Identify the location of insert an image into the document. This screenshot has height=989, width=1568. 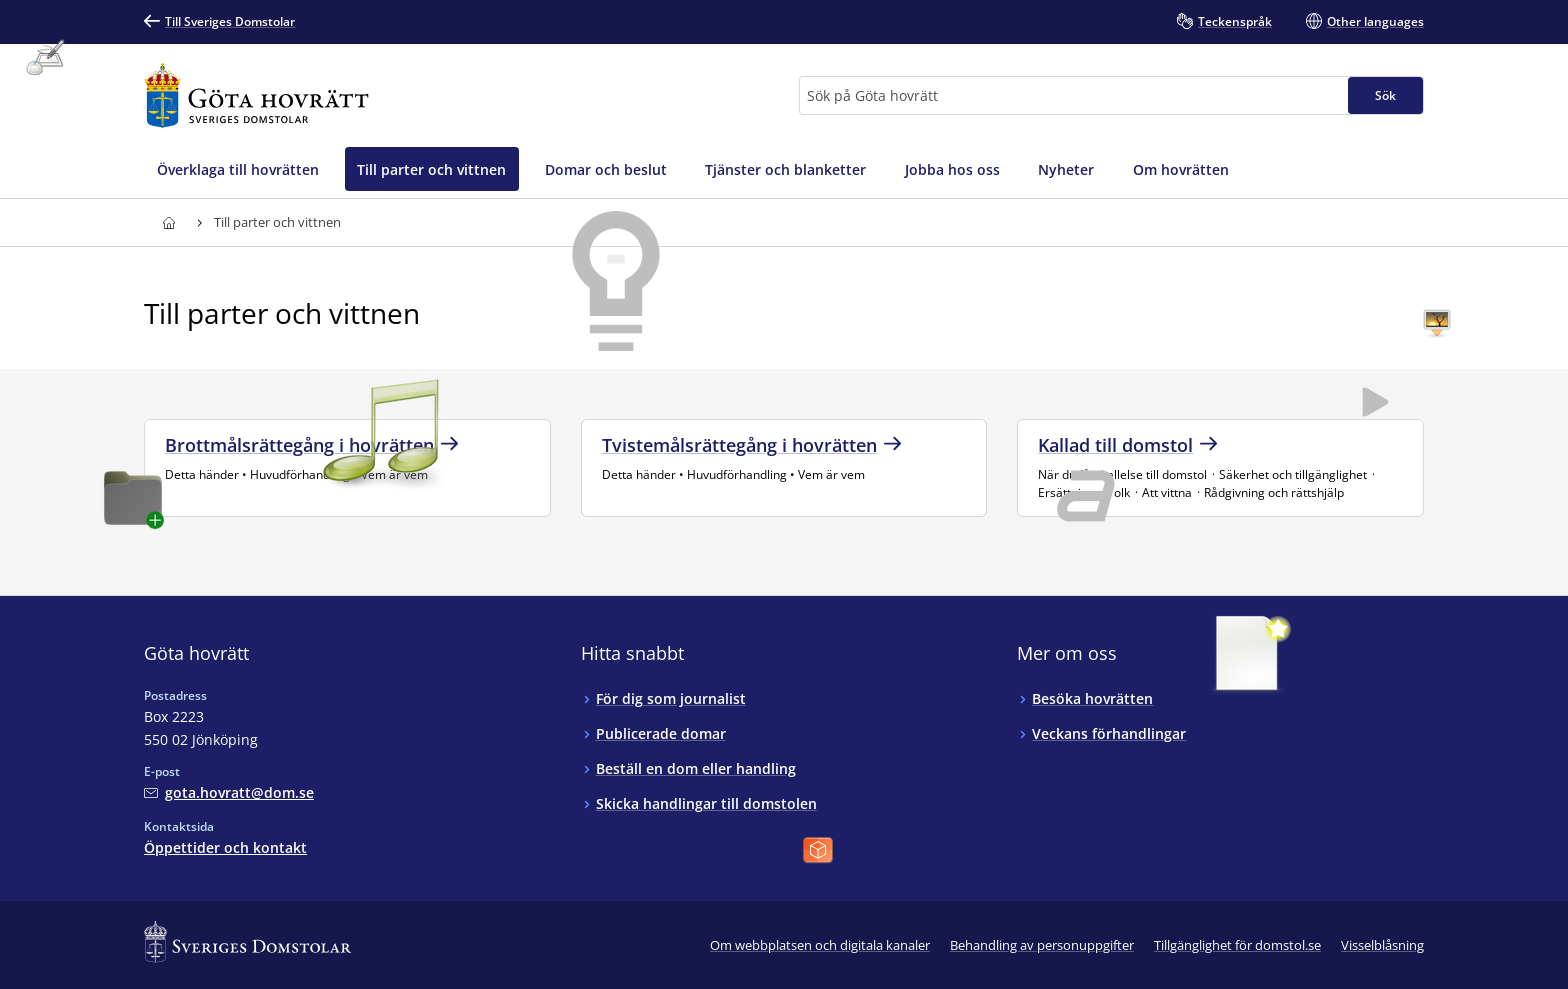
(1437, 323).